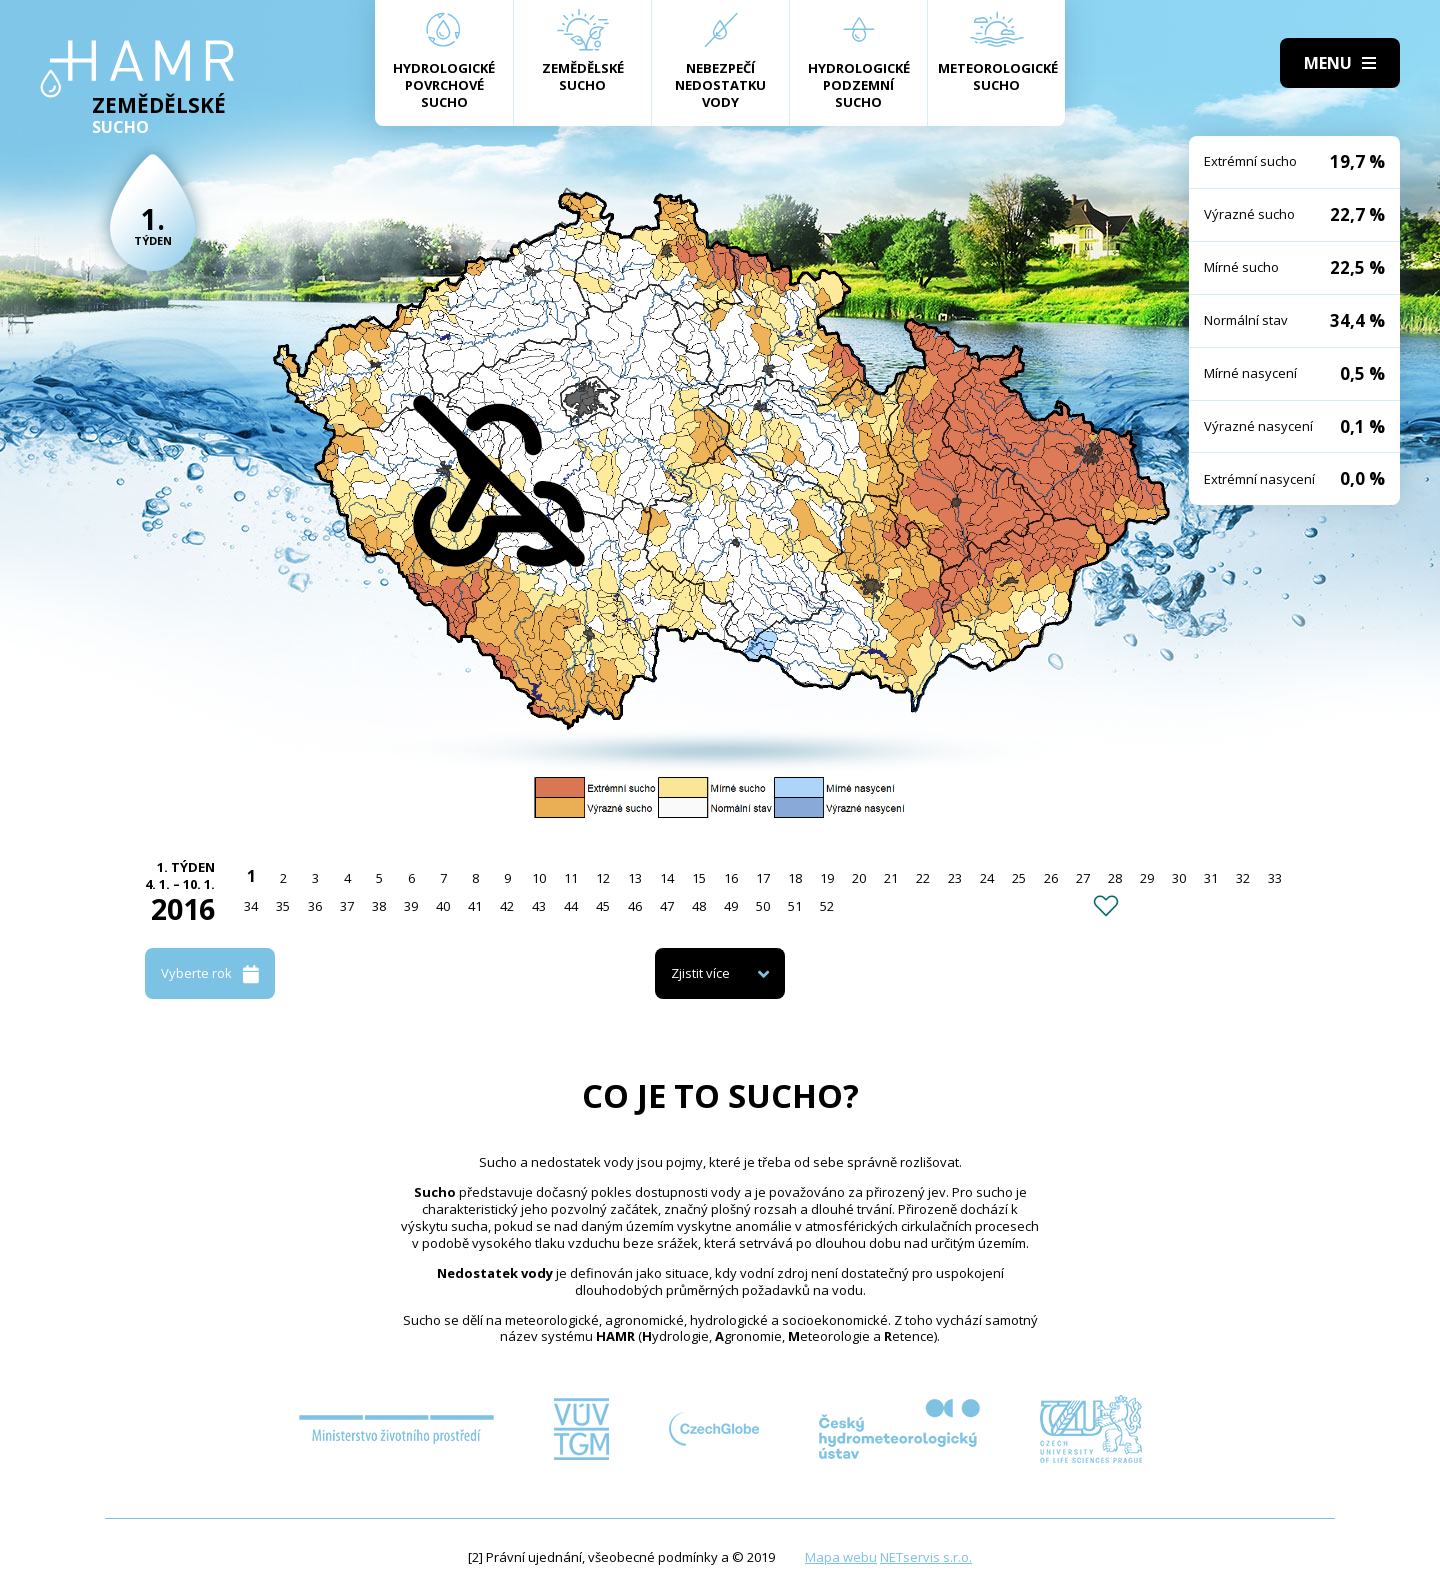 The width and height of the screenshot is (1440, 1596). I want to click on add to favorites, so click(1106, 905).